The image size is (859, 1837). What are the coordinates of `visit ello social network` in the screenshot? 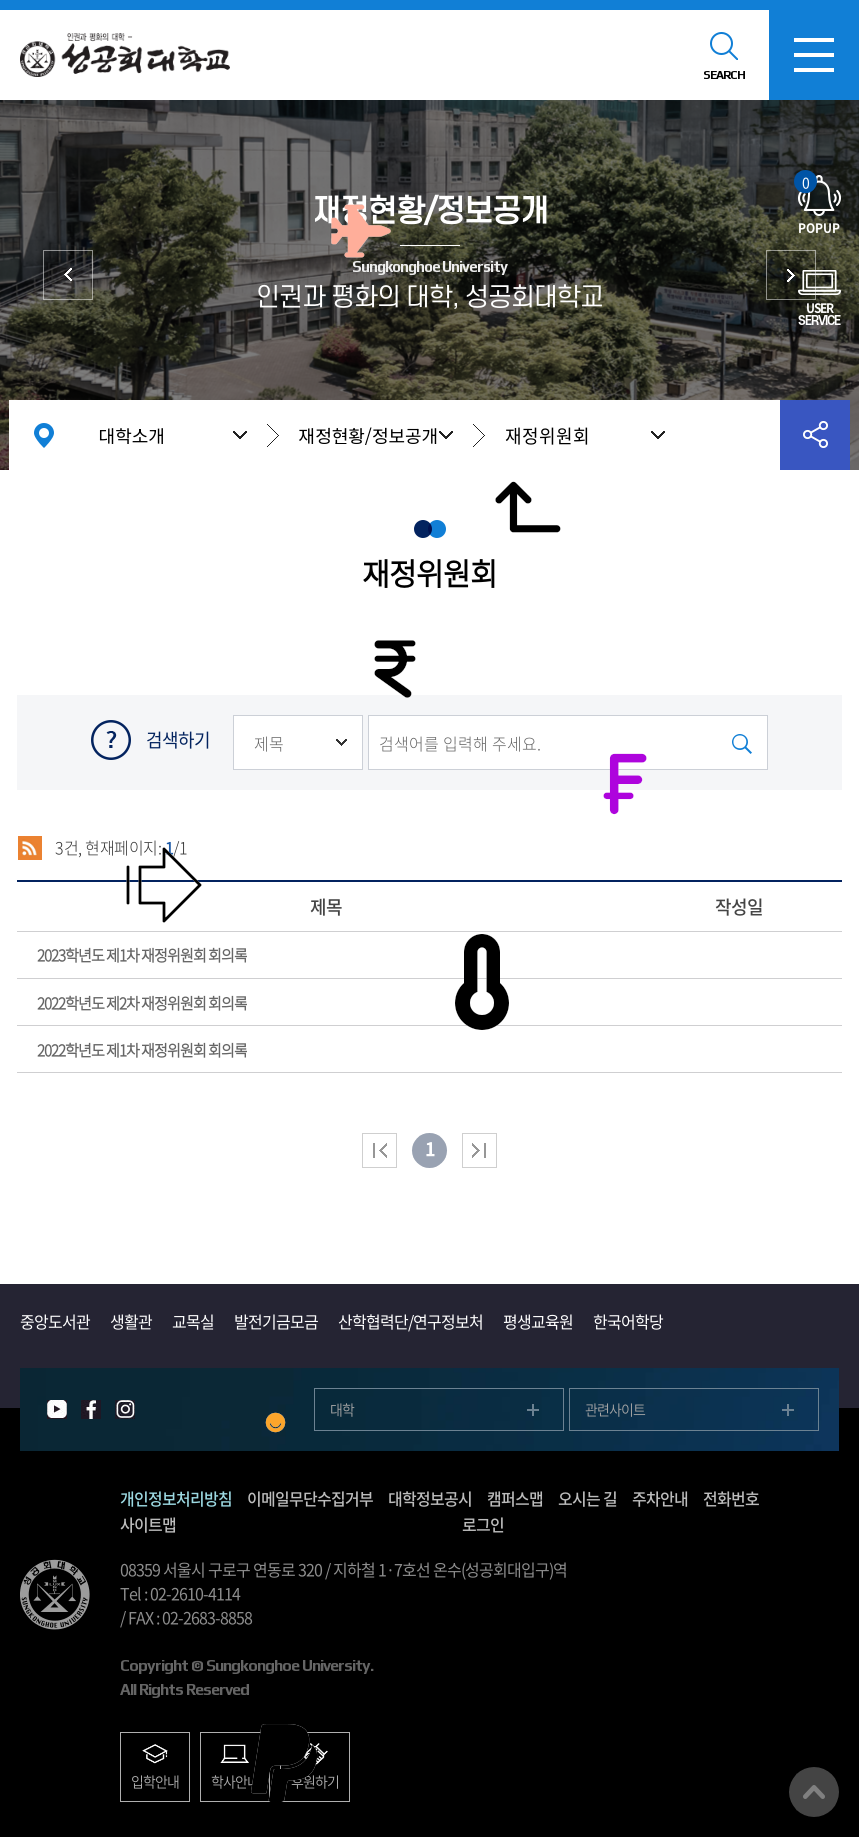 It's located at (275, 1422).